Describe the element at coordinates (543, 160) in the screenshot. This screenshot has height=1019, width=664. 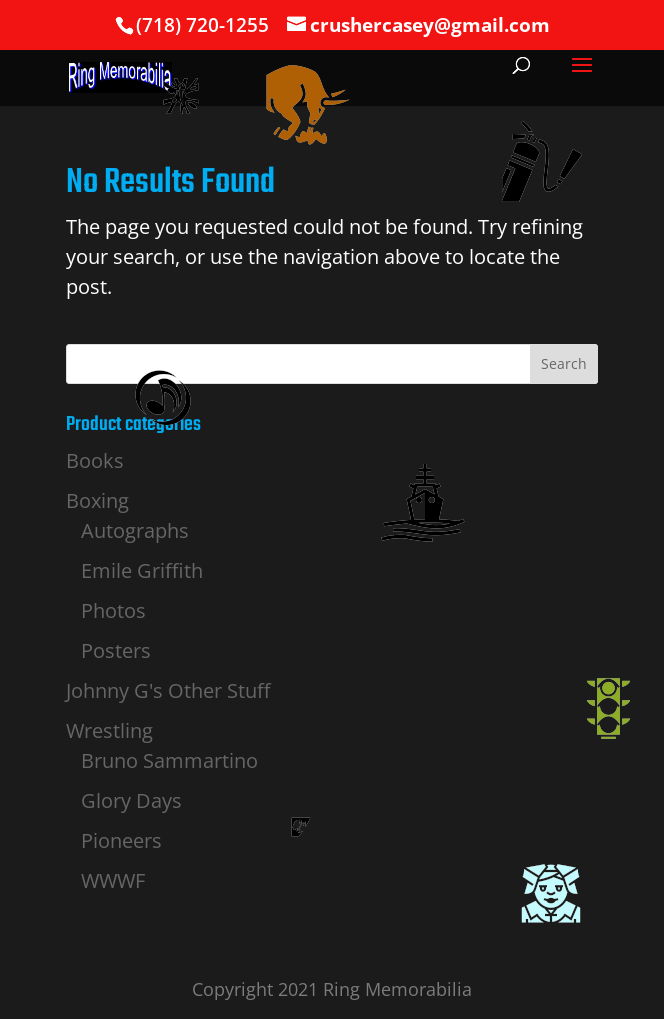
I see `access fire safety equipment or information` at that location.